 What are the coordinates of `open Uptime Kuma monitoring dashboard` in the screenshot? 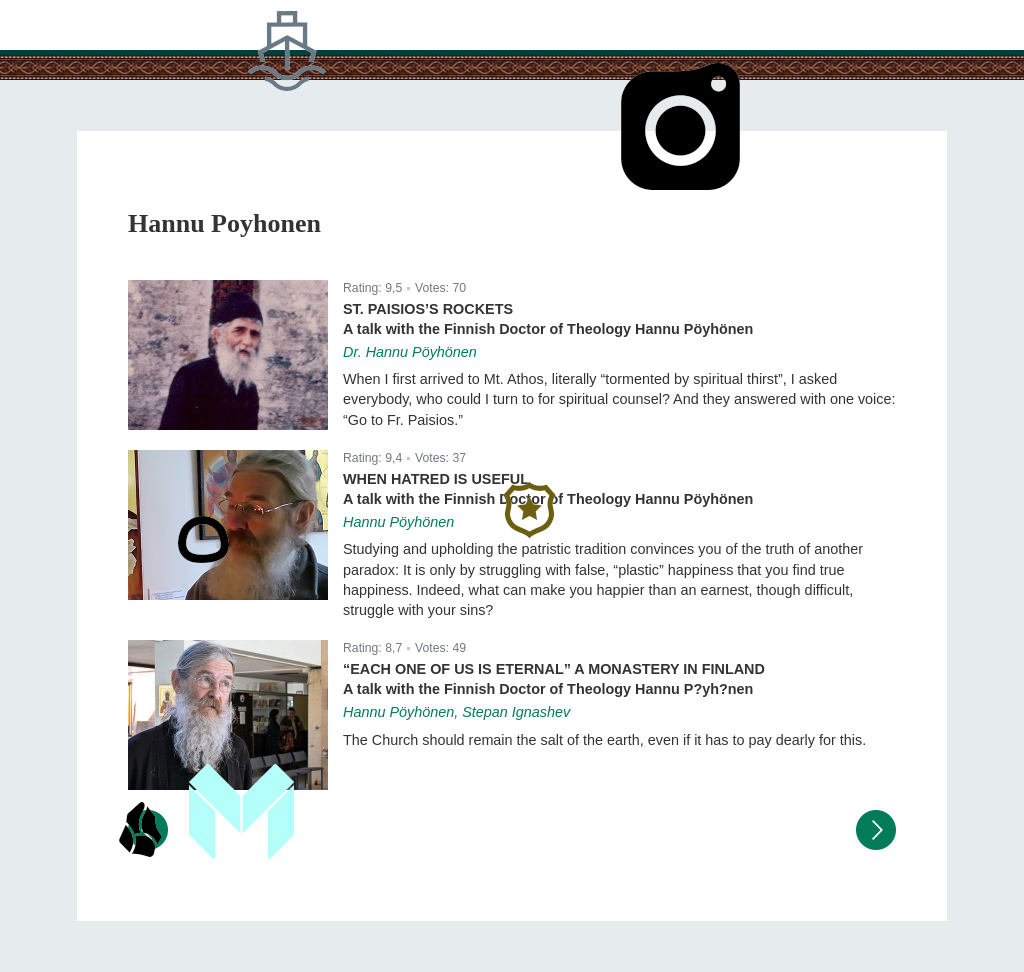 It's located at (203, 539).